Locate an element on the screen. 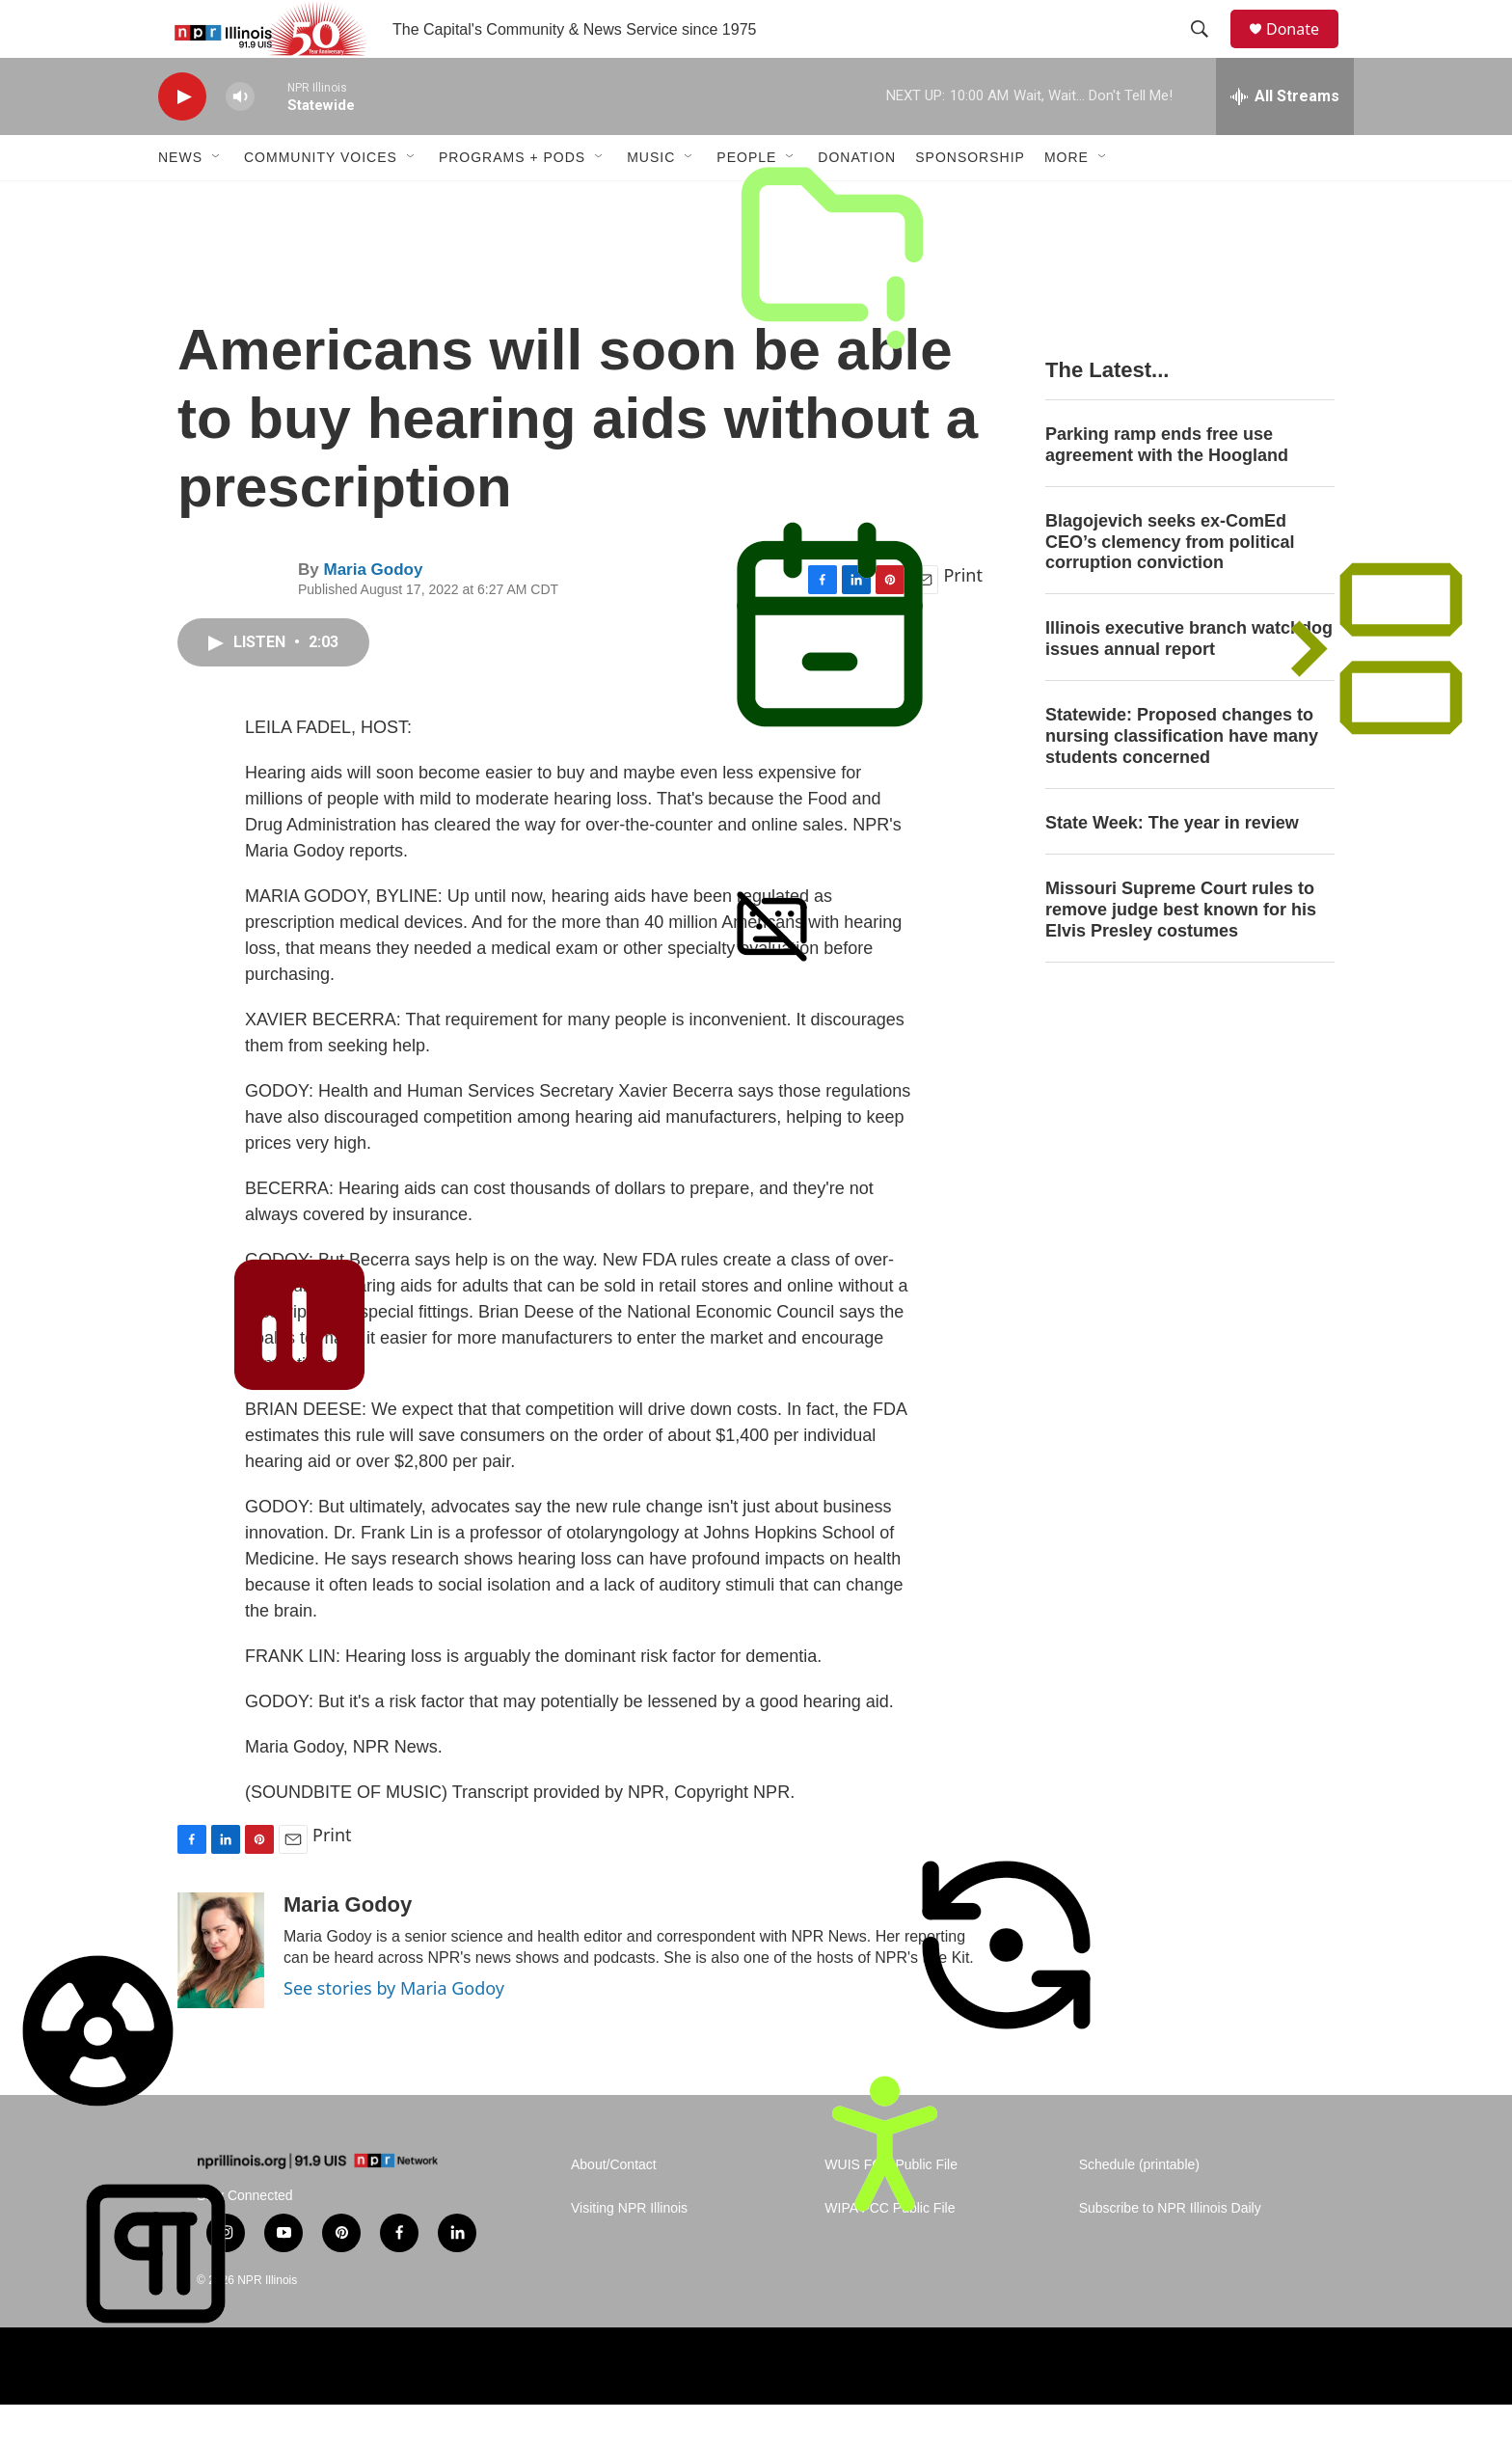 The image size is (1512, 2448). view poll results or voting data is located at coordinates (299, 1324).